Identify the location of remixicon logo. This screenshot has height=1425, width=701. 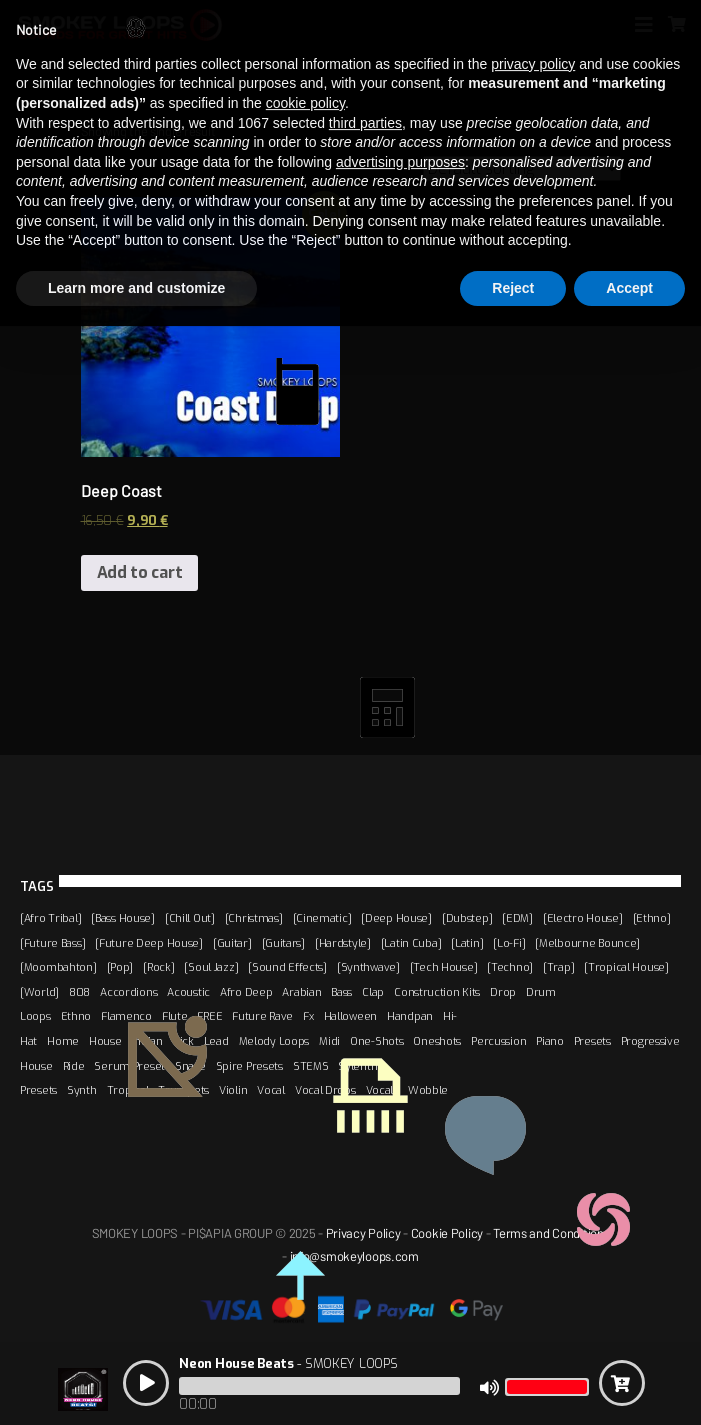
(167, 1057).